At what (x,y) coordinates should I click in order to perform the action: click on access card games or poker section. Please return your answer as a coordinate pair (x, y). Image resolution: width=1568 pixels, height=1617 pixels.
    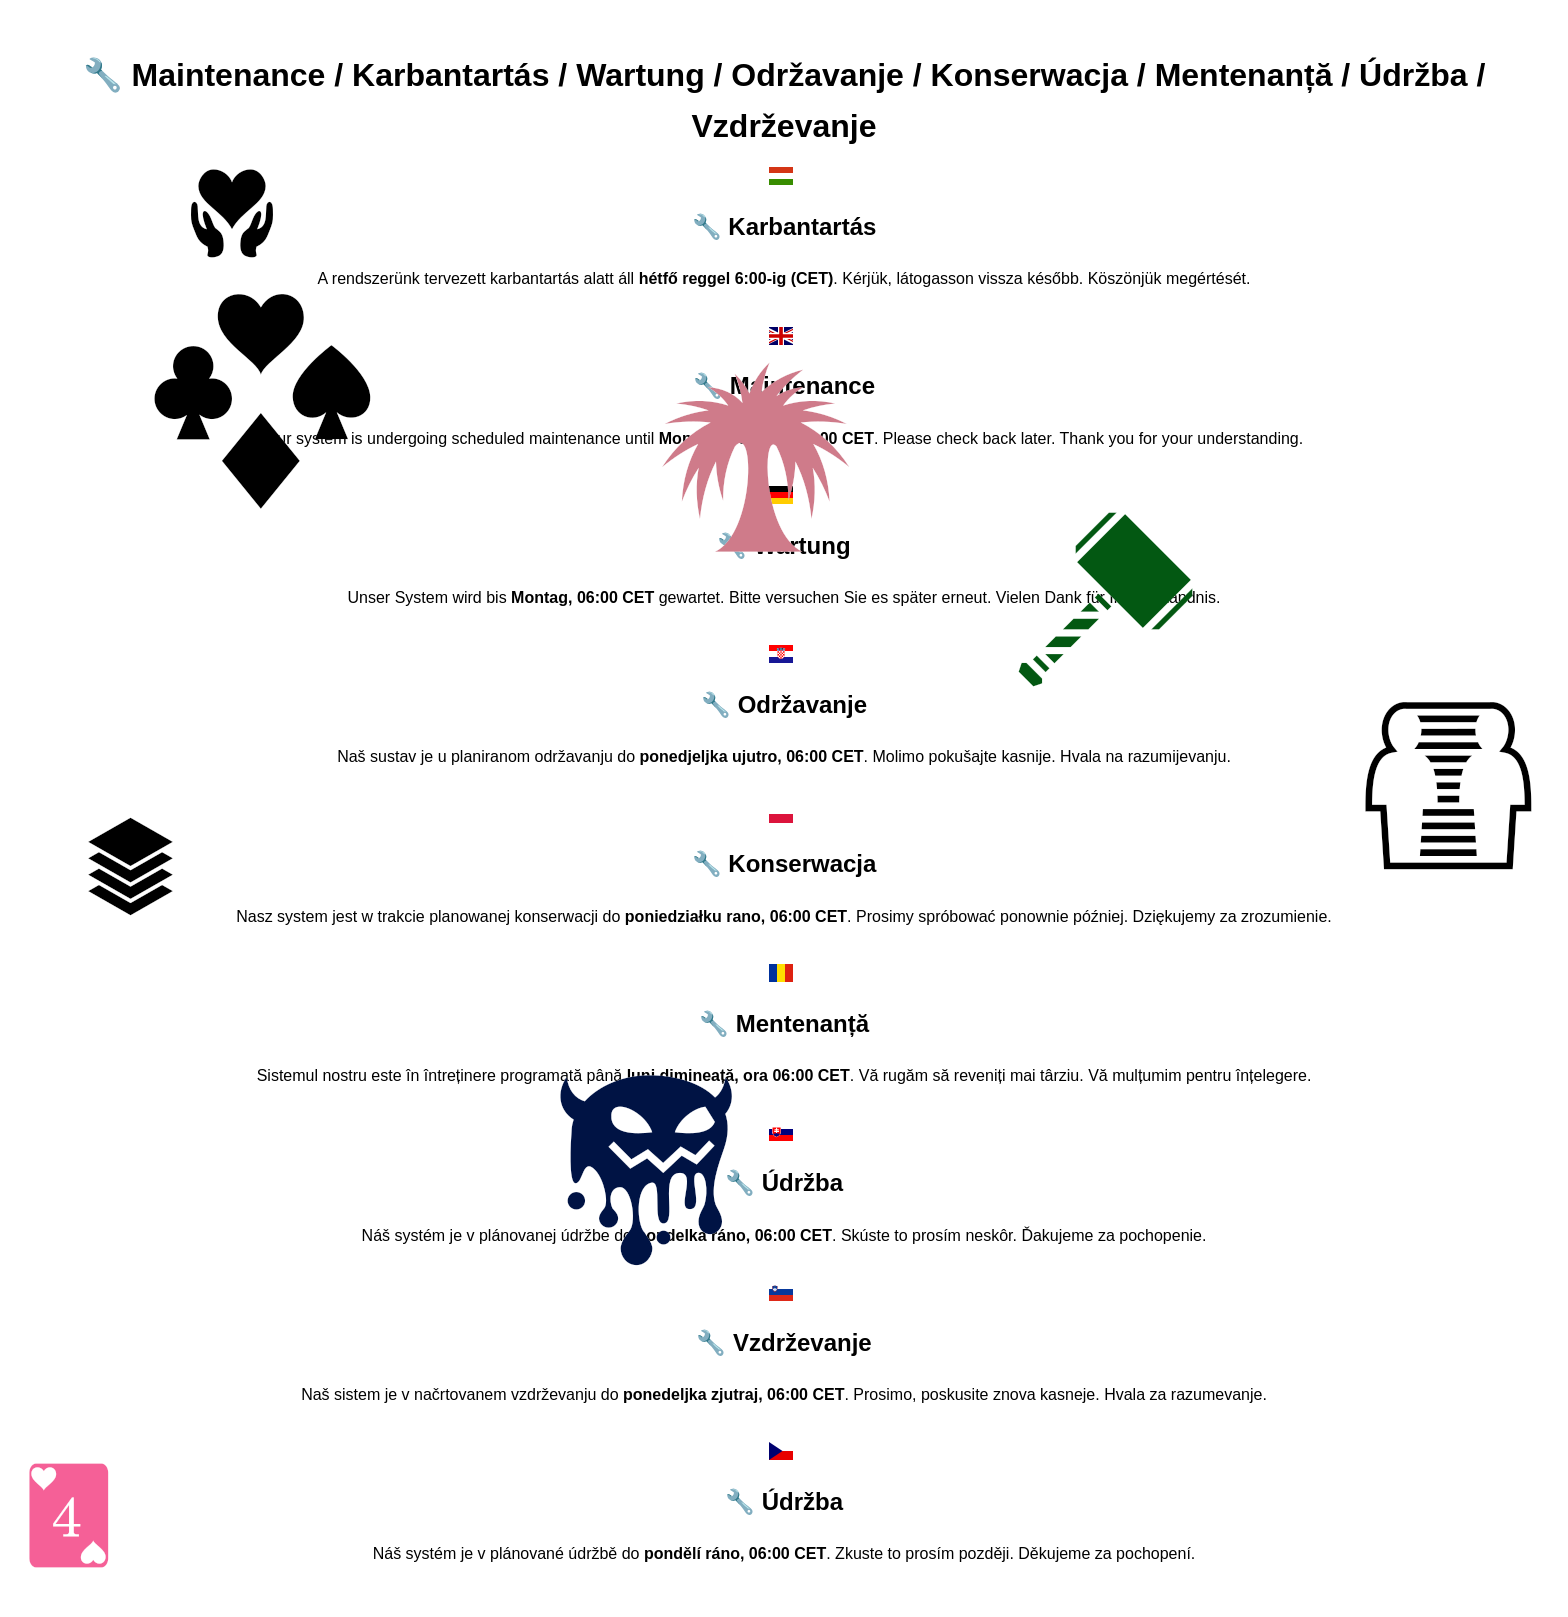
    Looking at the image, I should click on (261, 400).